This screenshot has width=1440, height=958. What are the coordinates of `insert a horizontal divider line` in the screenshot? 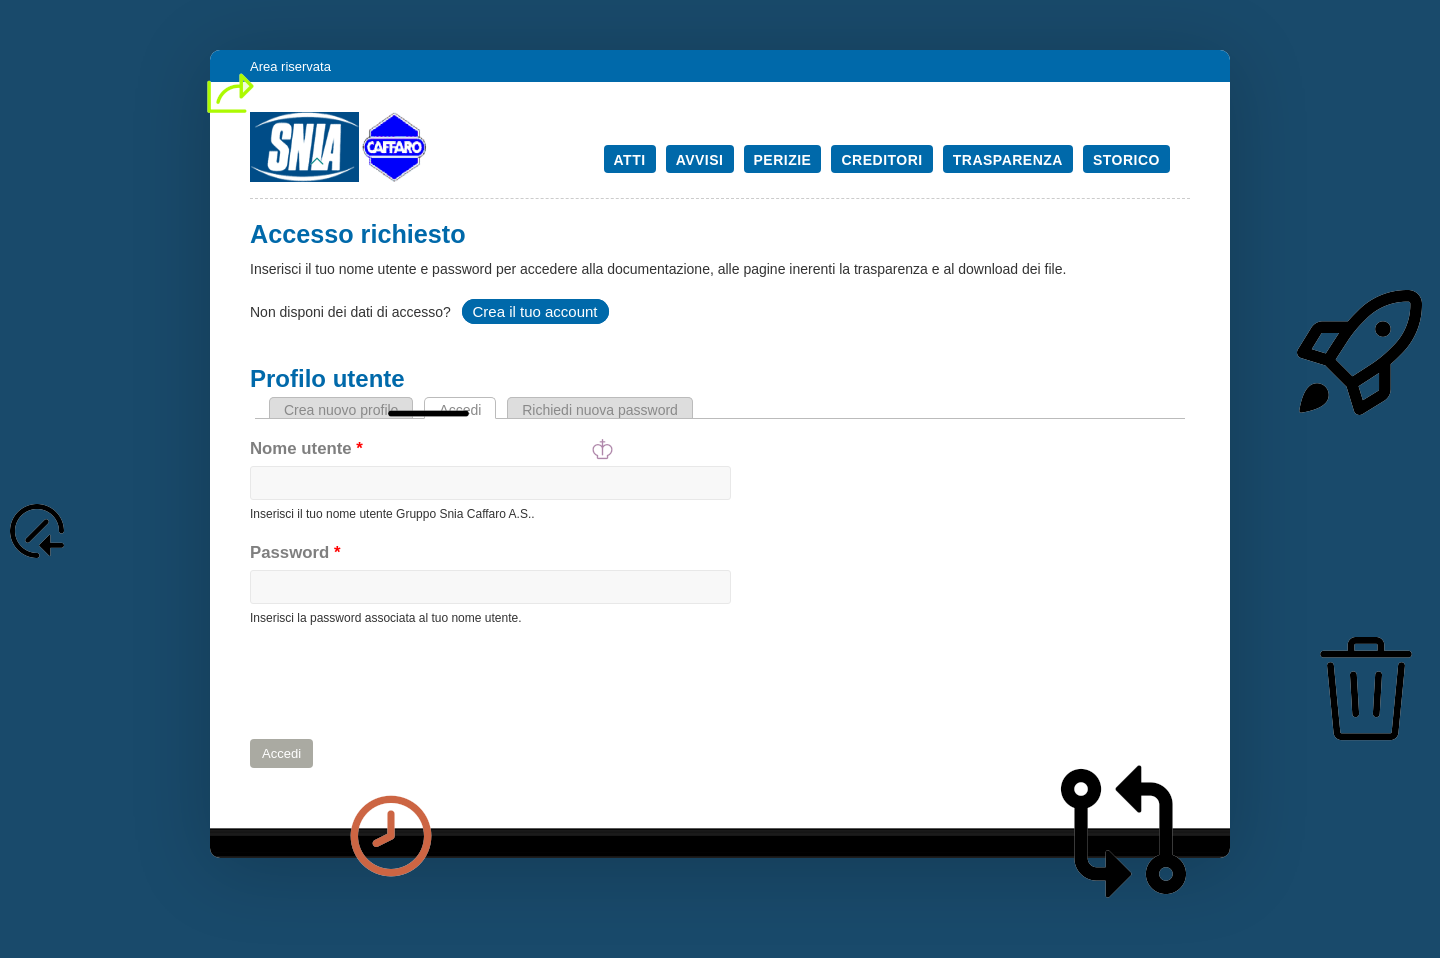 It's located at (428, 410).